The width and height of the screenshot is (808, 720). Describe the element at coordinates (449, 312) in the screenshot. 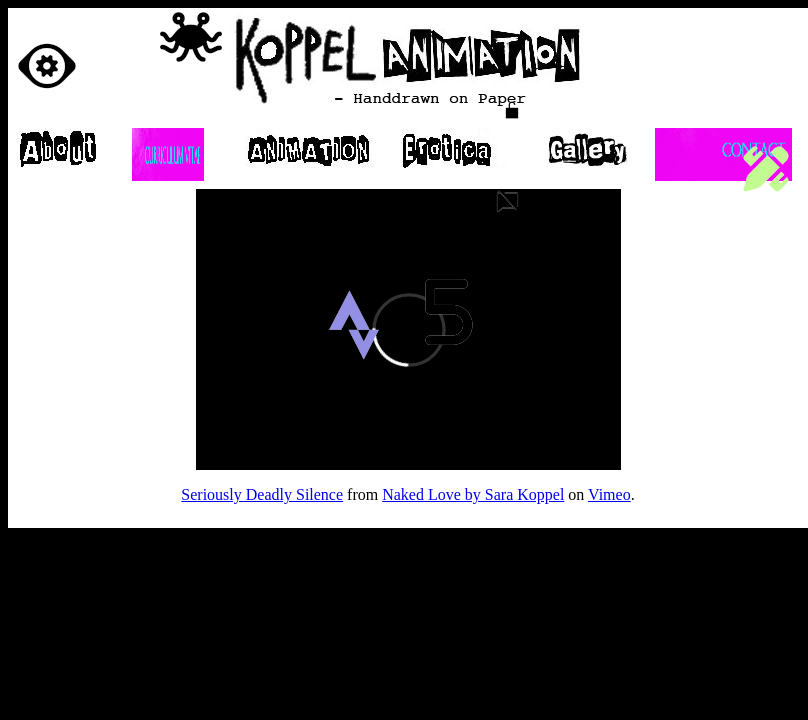

I see `indicates the number five in a list or count` at that location.